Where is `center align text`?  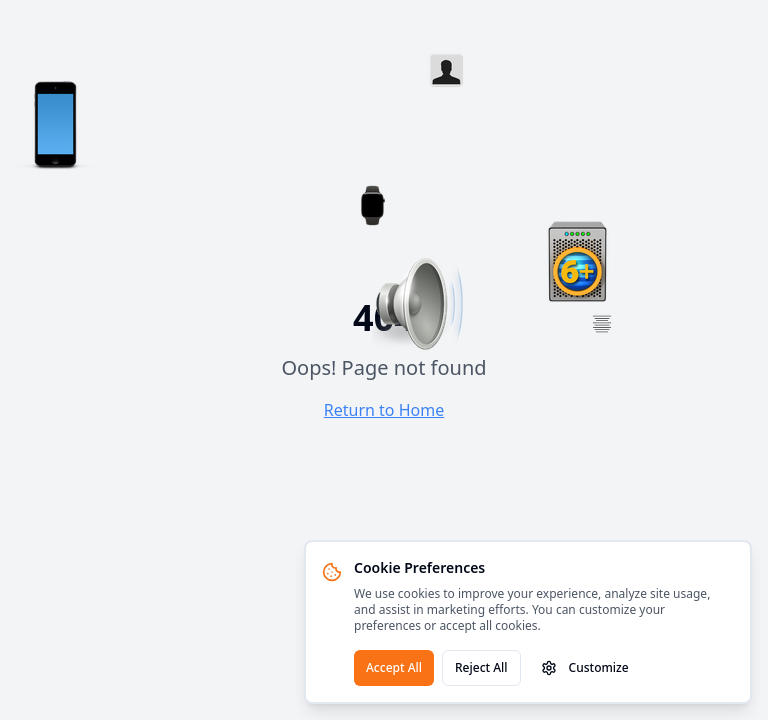 center align text is located at coordinates (602, 324).